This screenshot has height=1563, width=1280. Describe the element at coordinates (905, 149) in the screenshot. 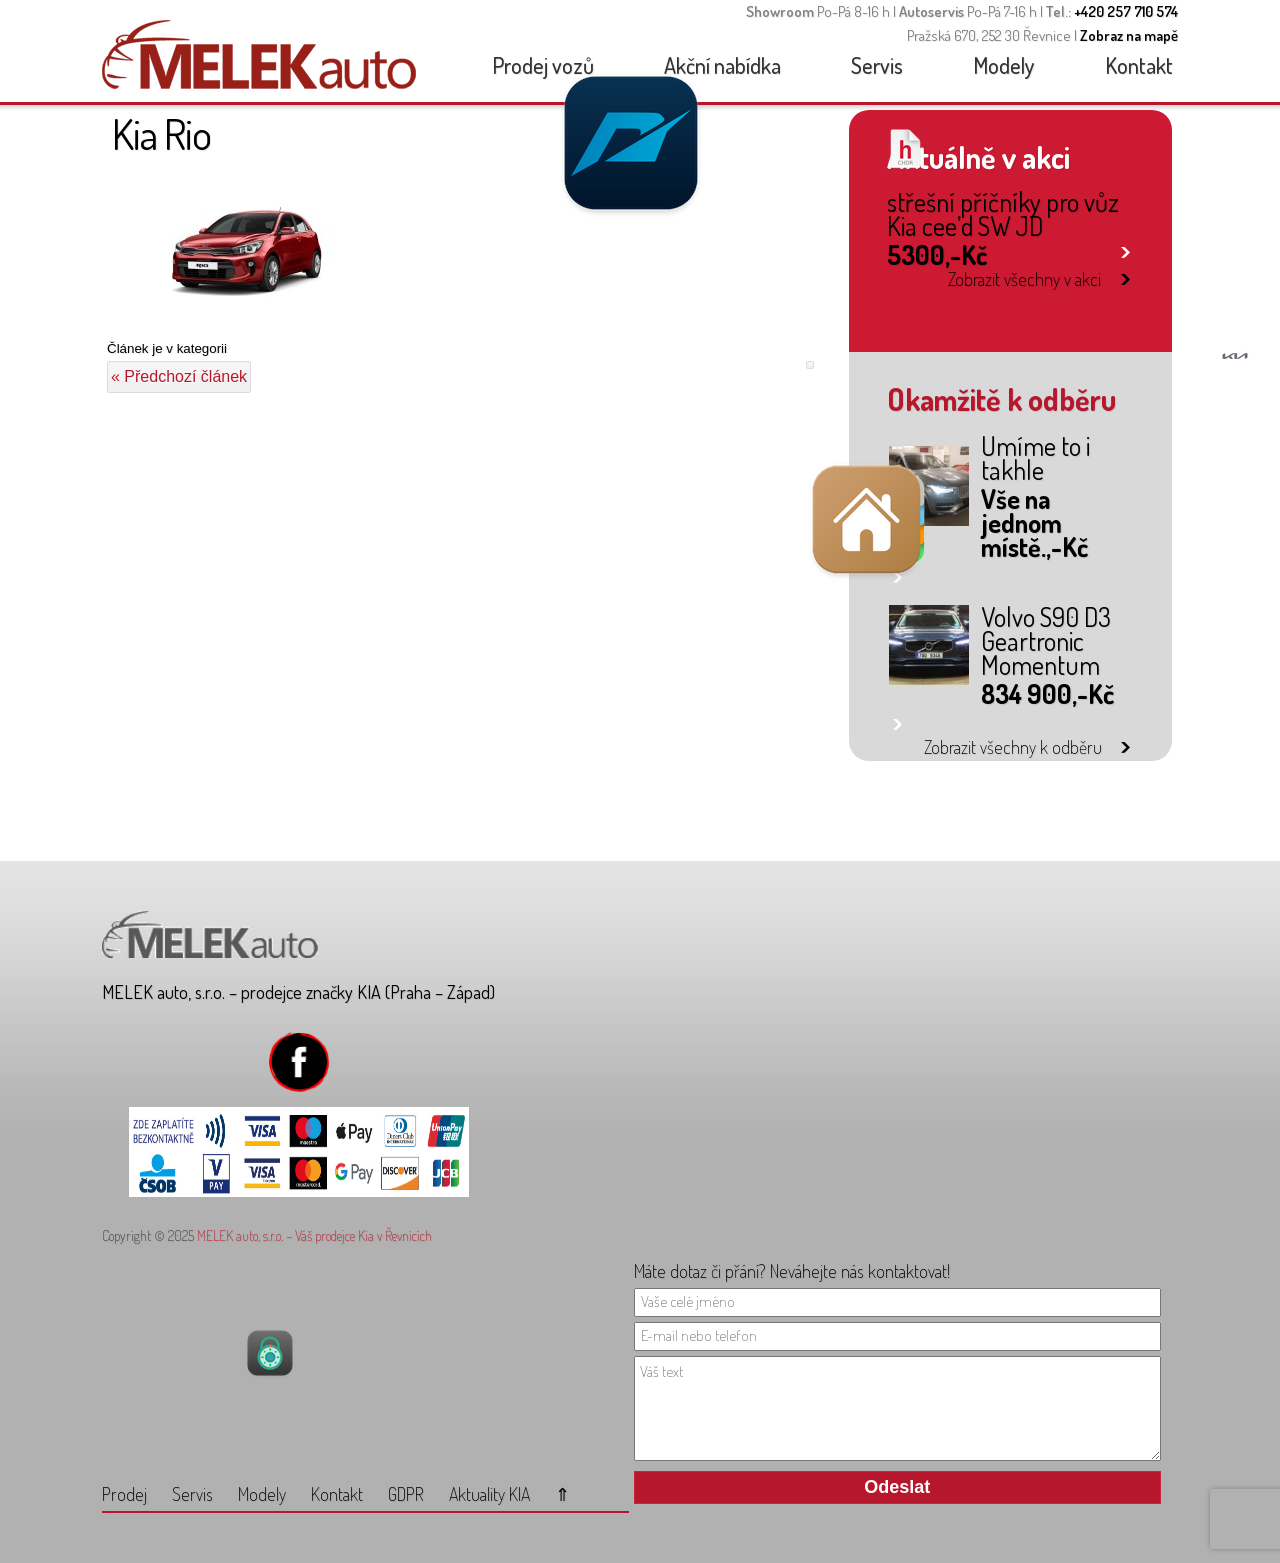

I see `a C/C++ header file (.h)` at that location.